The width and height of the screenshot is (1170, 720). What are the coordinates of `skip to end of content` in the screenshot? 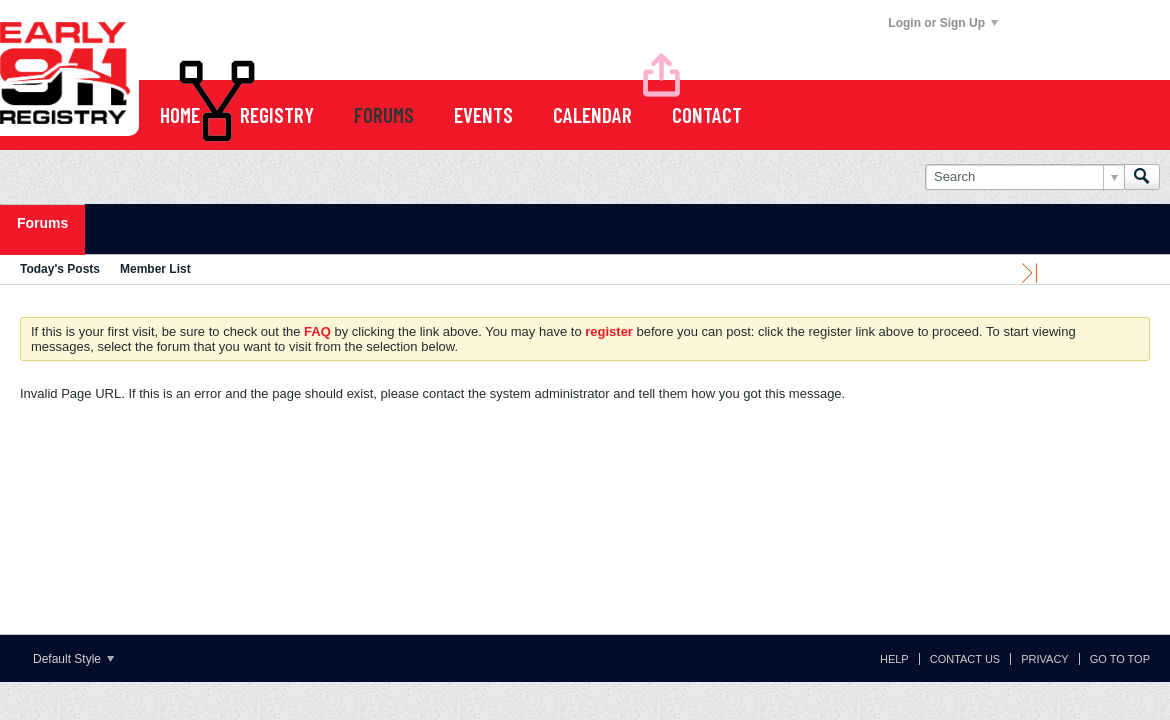 It's located at (1030, 273).